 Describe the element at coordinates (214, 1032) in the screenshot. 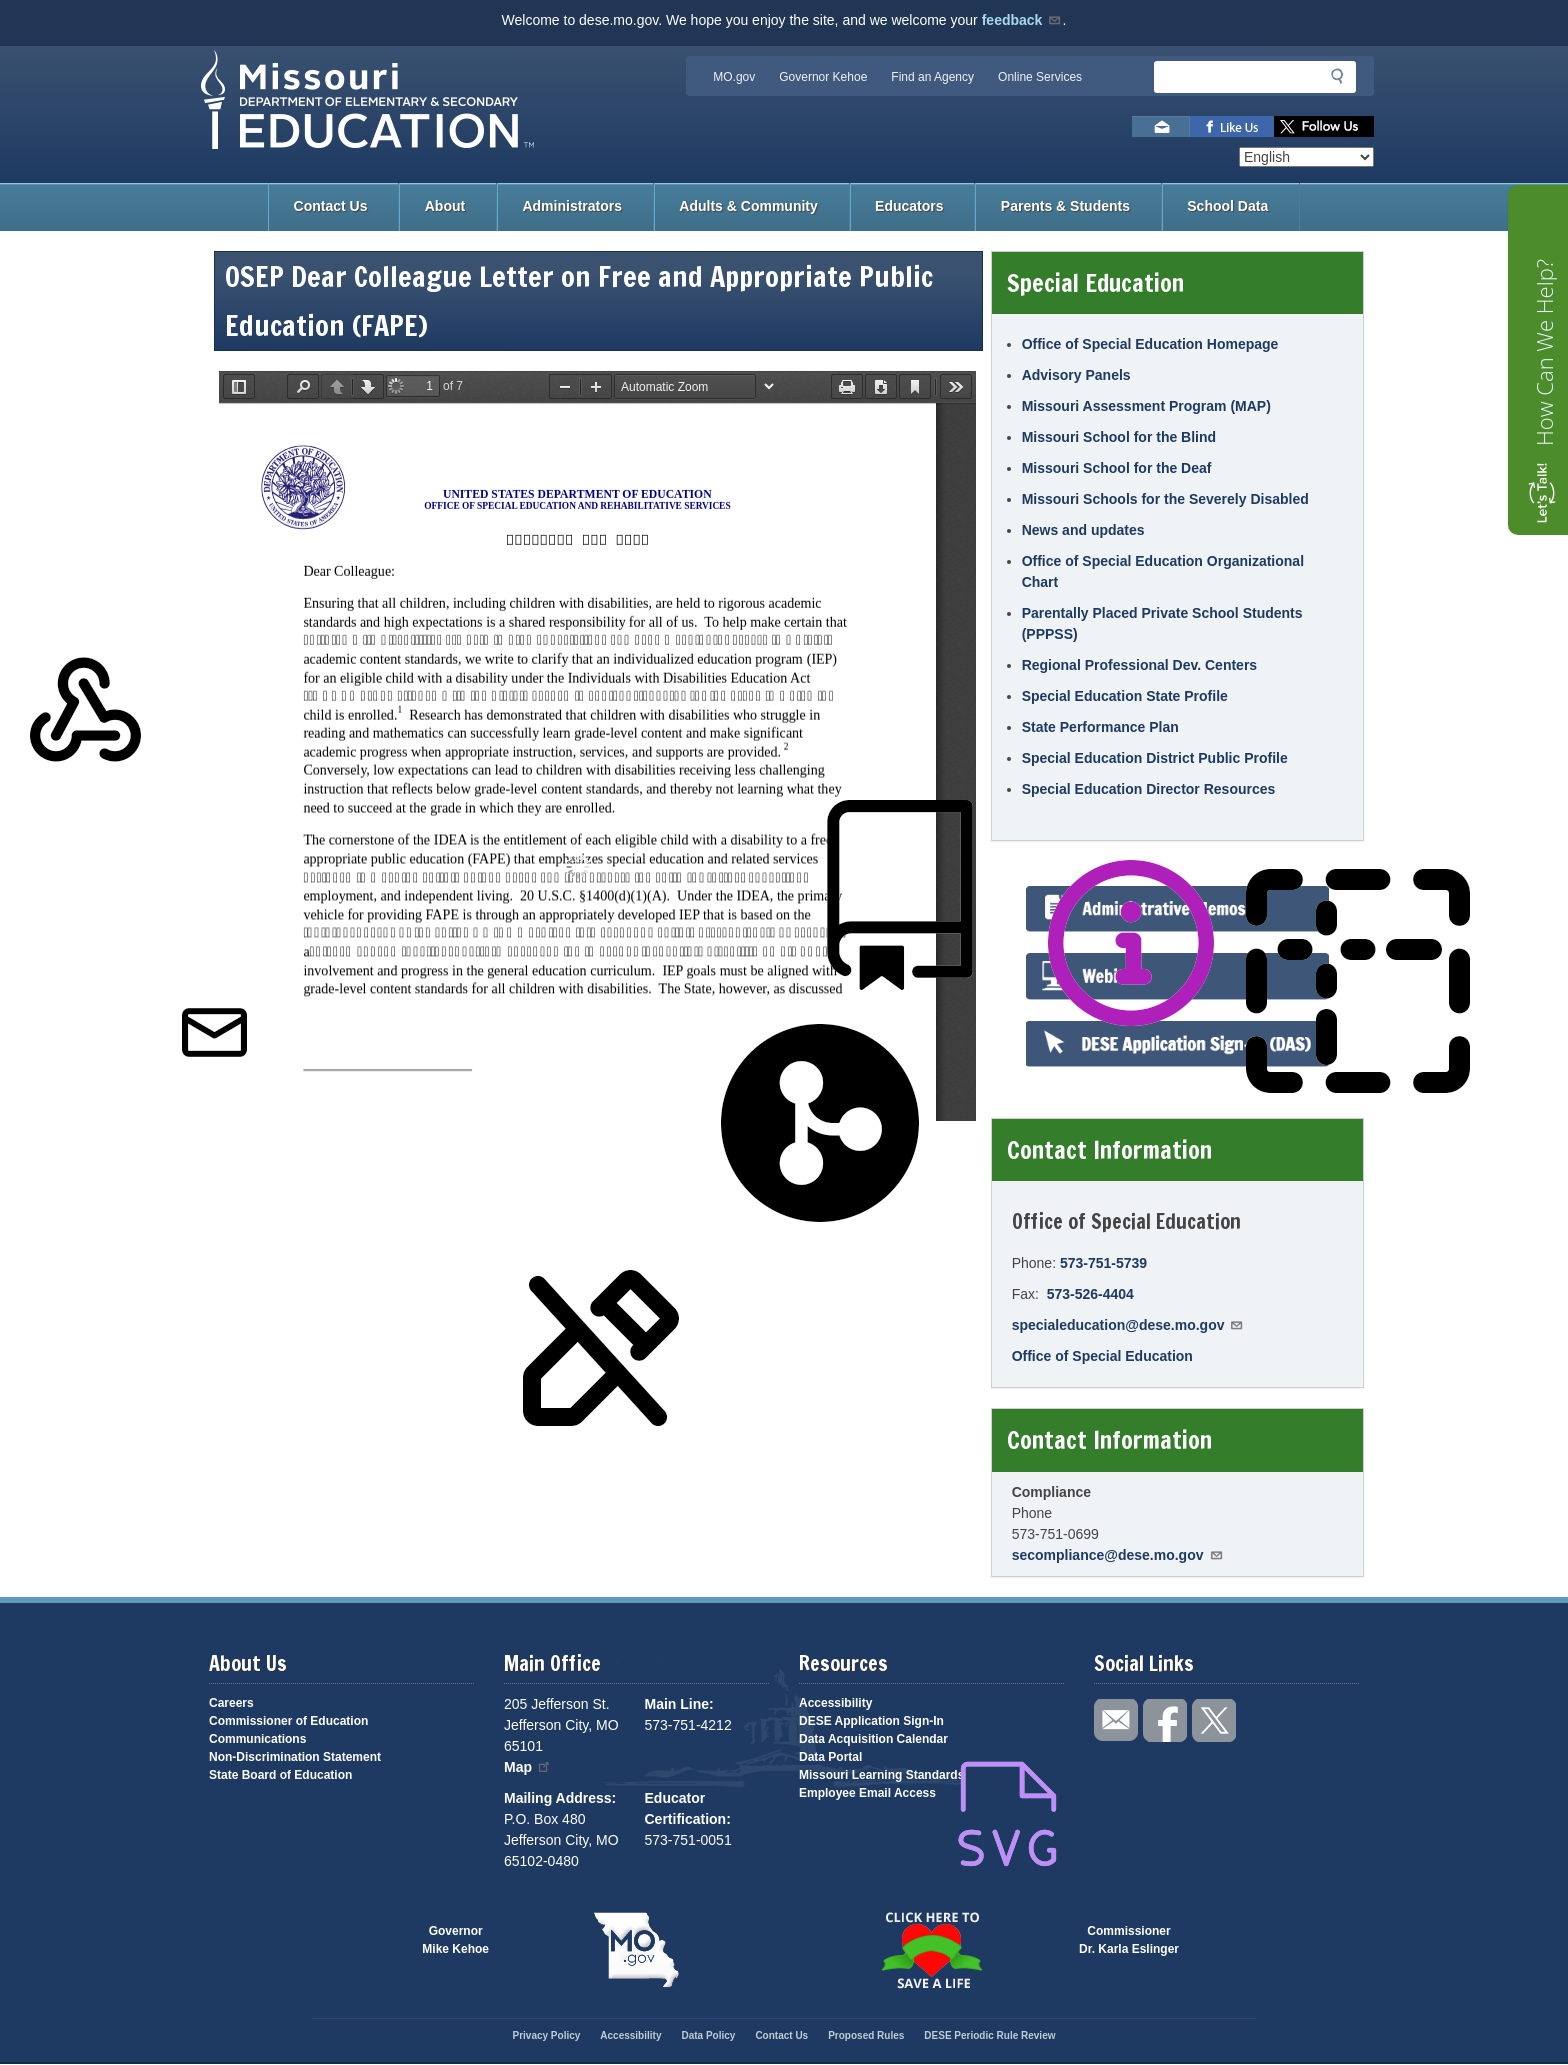

I see `open your inbox` at that location.